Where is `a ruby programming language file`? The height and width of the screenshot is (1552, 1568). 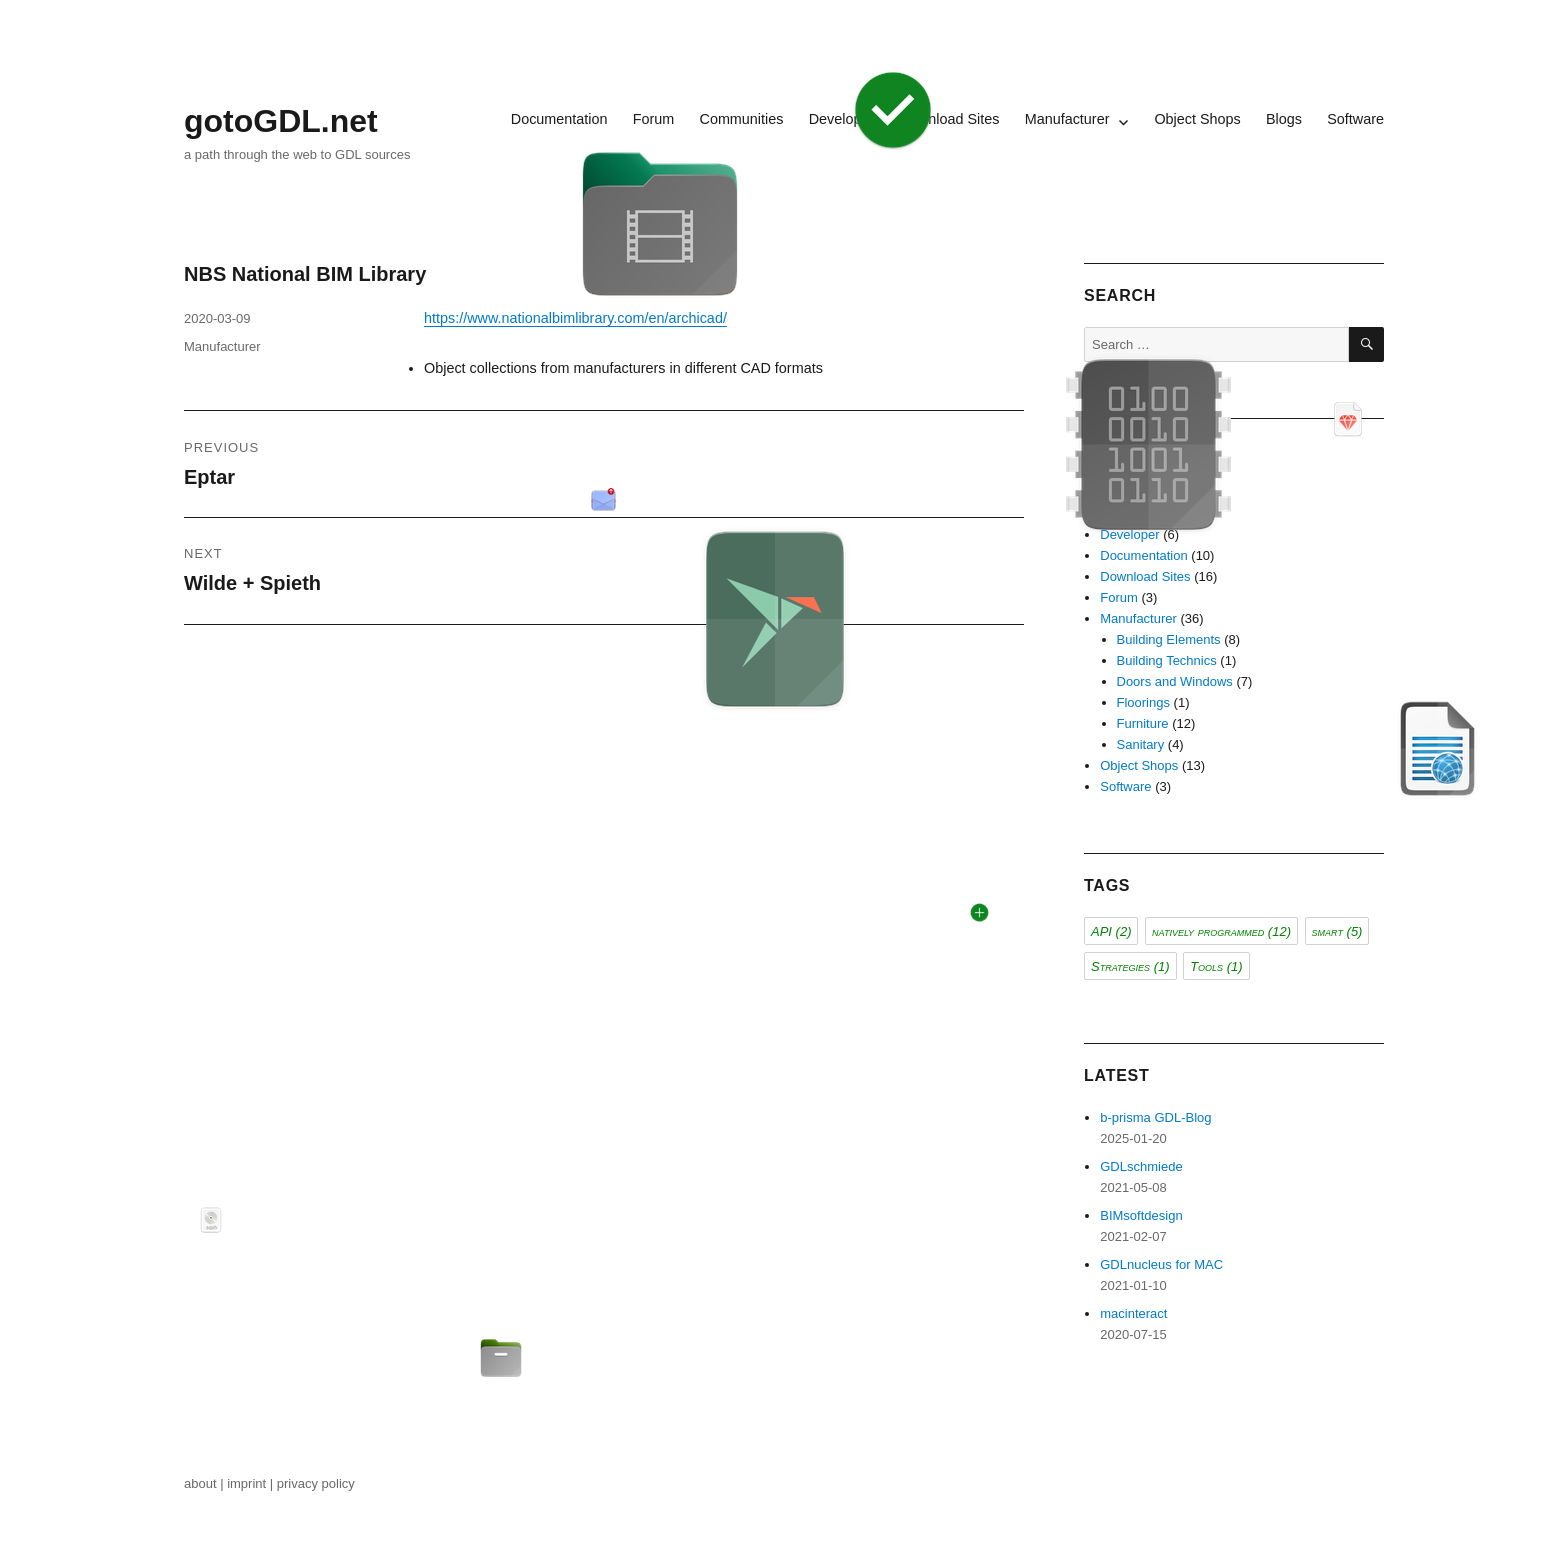 a ruby programming language file is located at coordinates (1348, 419).